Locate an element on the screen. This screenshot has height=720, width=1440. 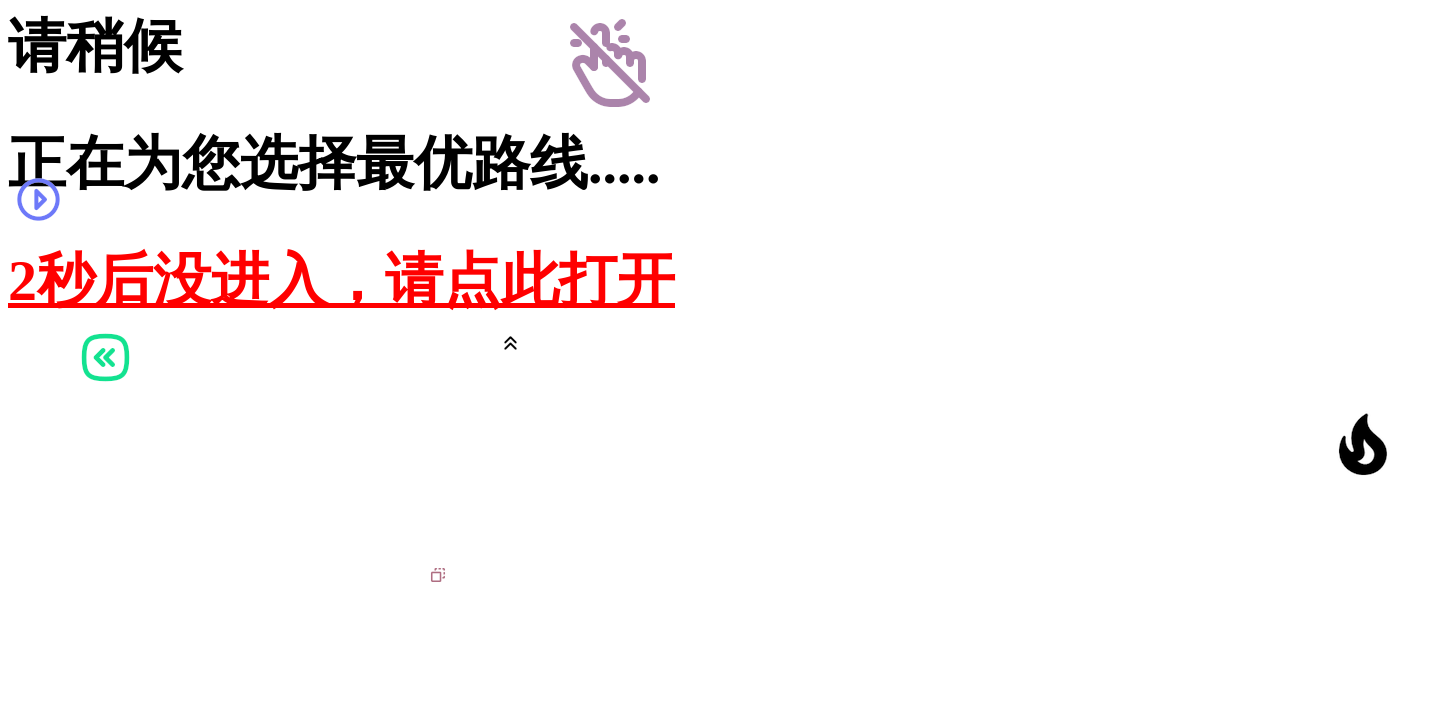
locate nearby fire stations is located at coordinates (1363, 445).